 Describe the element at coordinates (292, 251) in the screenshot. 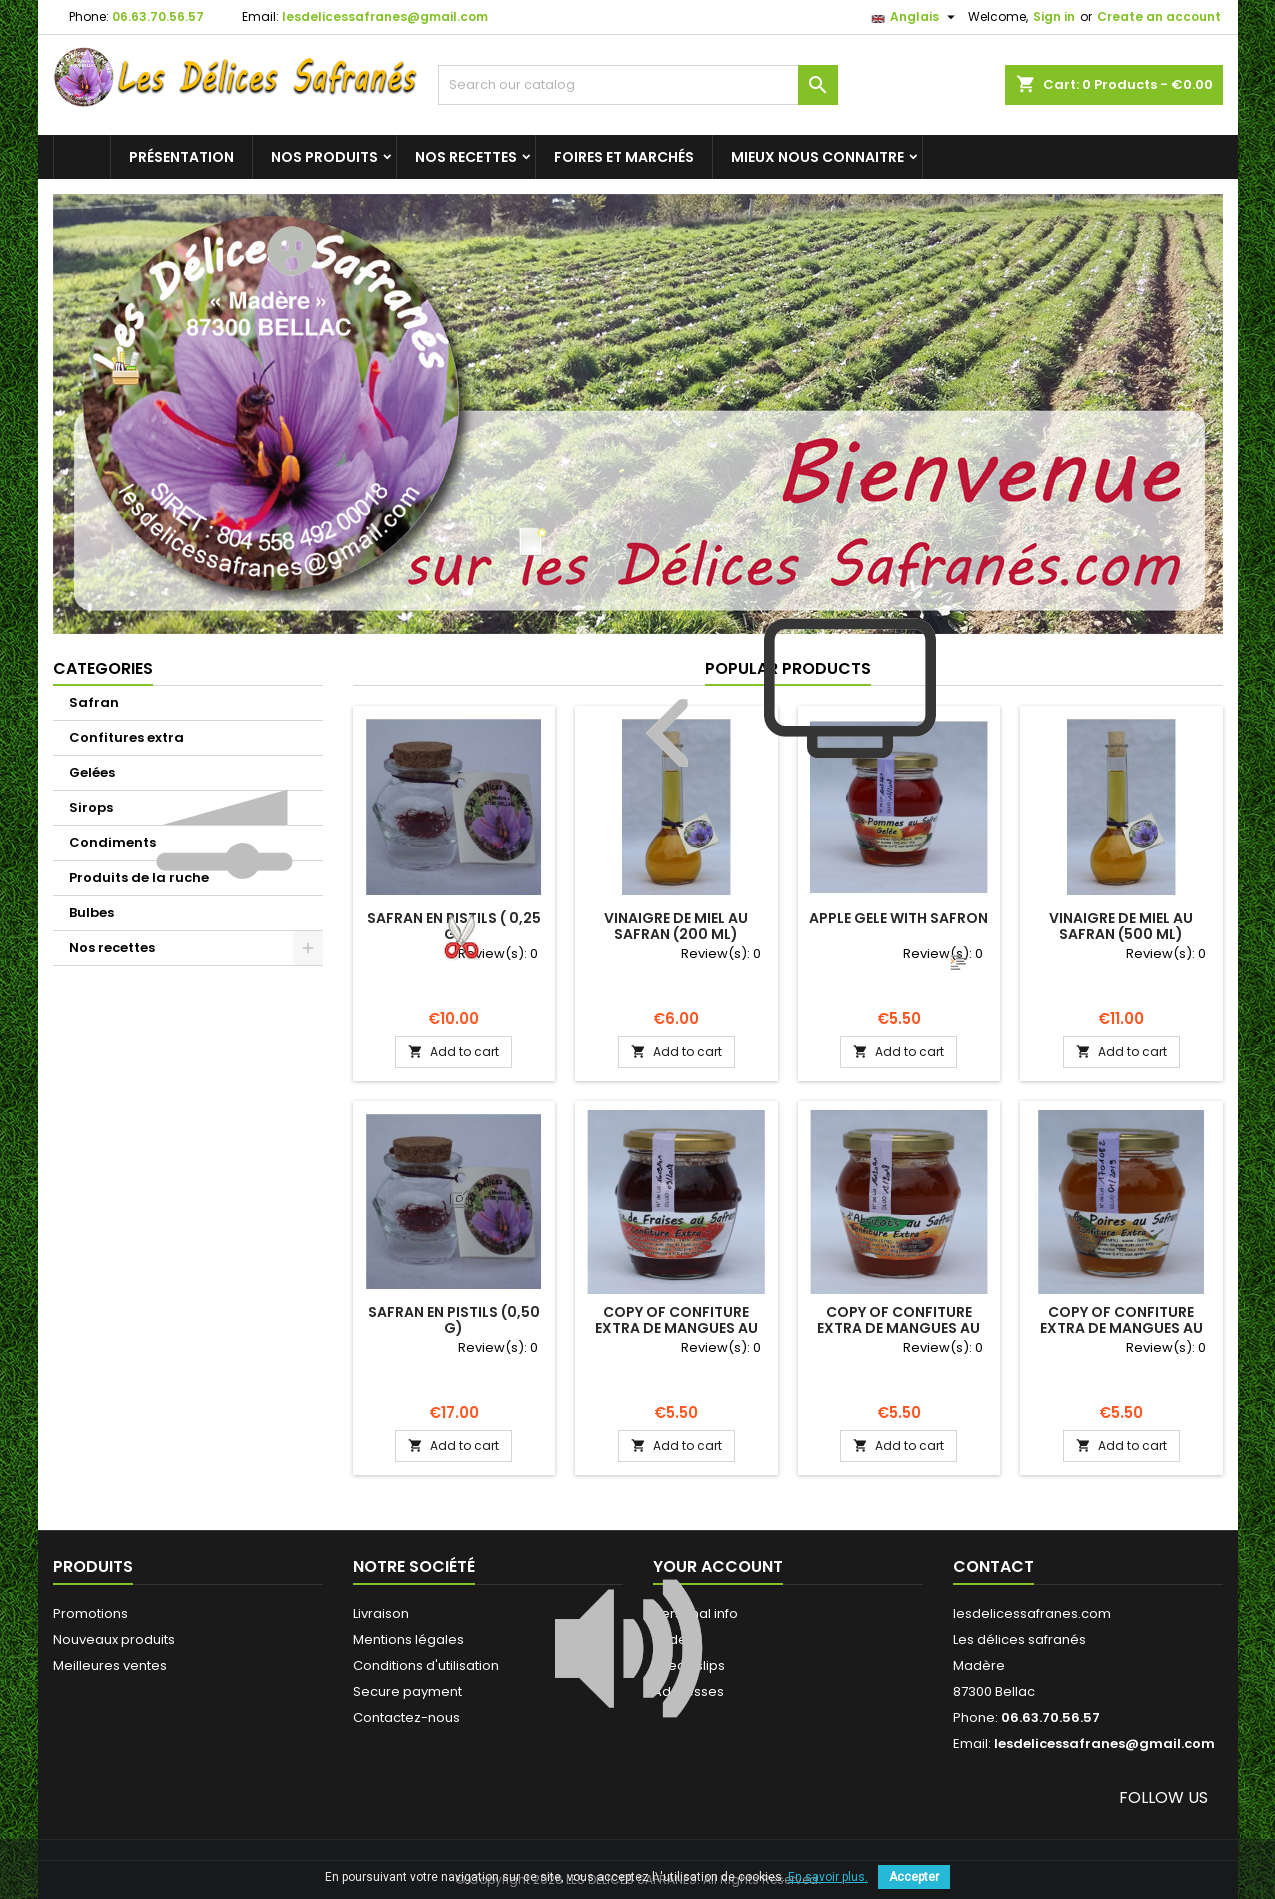

I see `surprised reaction emoji` at that location.